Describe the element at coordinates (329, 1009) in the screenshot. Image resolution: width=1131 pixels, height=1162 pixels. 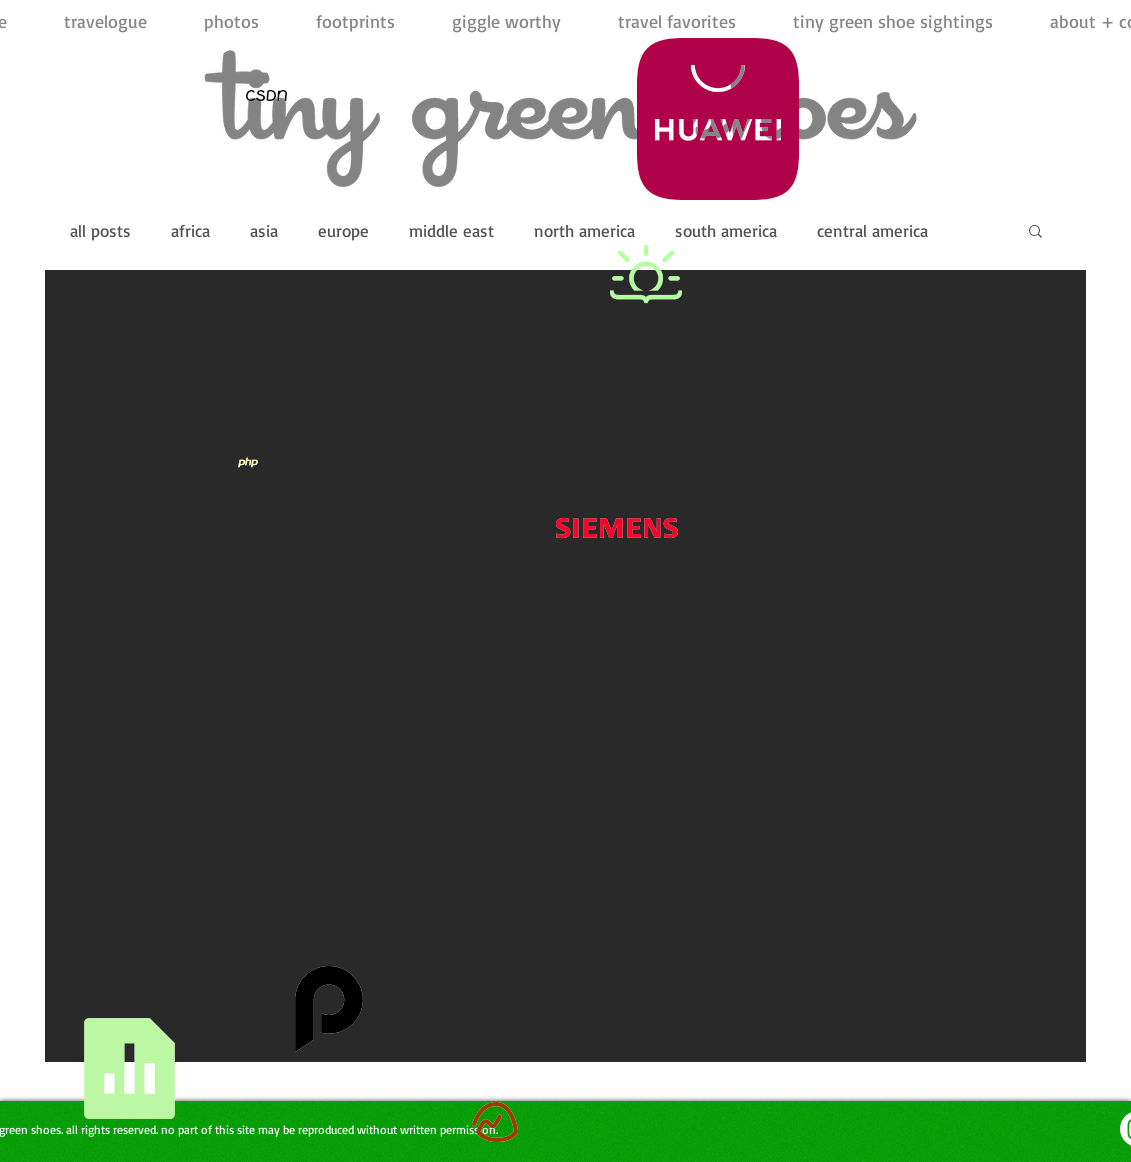
I see `open piapro website or app` at that location.